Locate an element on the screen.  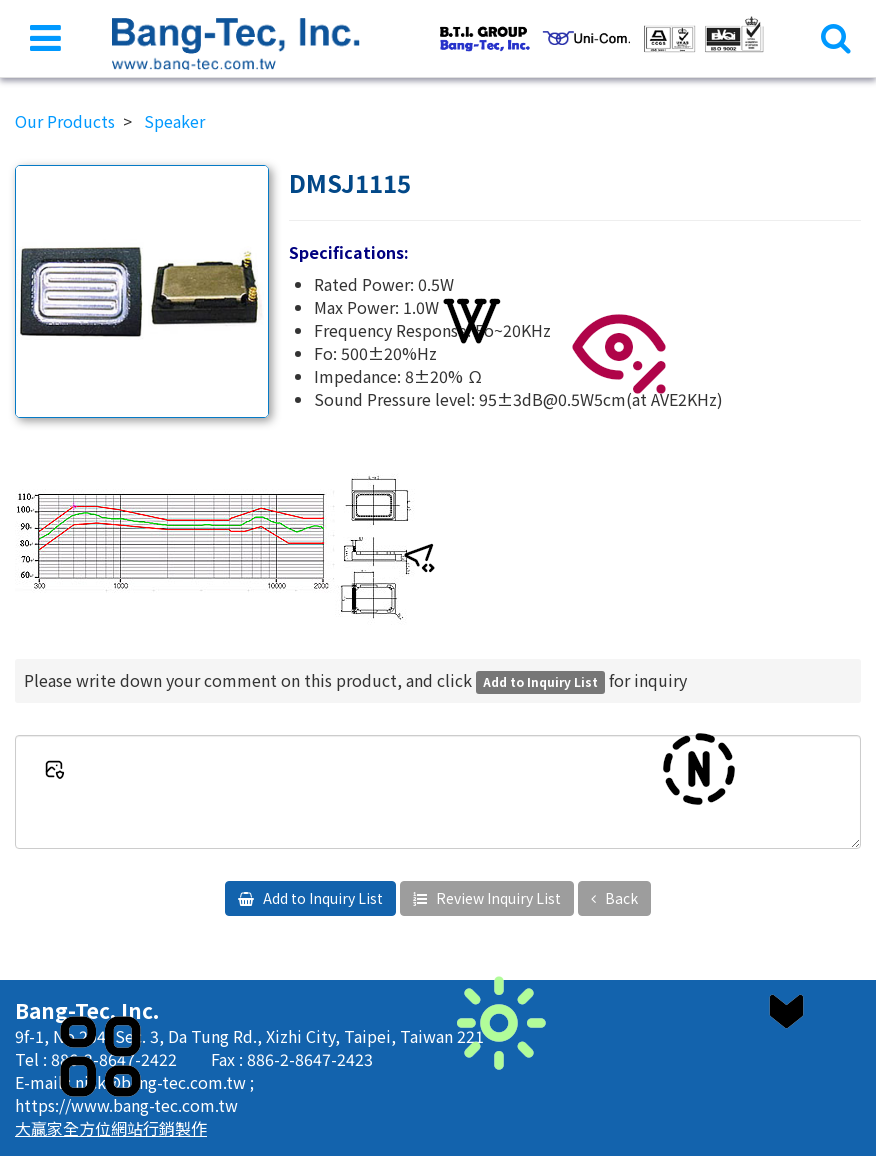
protected photo or image is located at coordinates (54, 769).